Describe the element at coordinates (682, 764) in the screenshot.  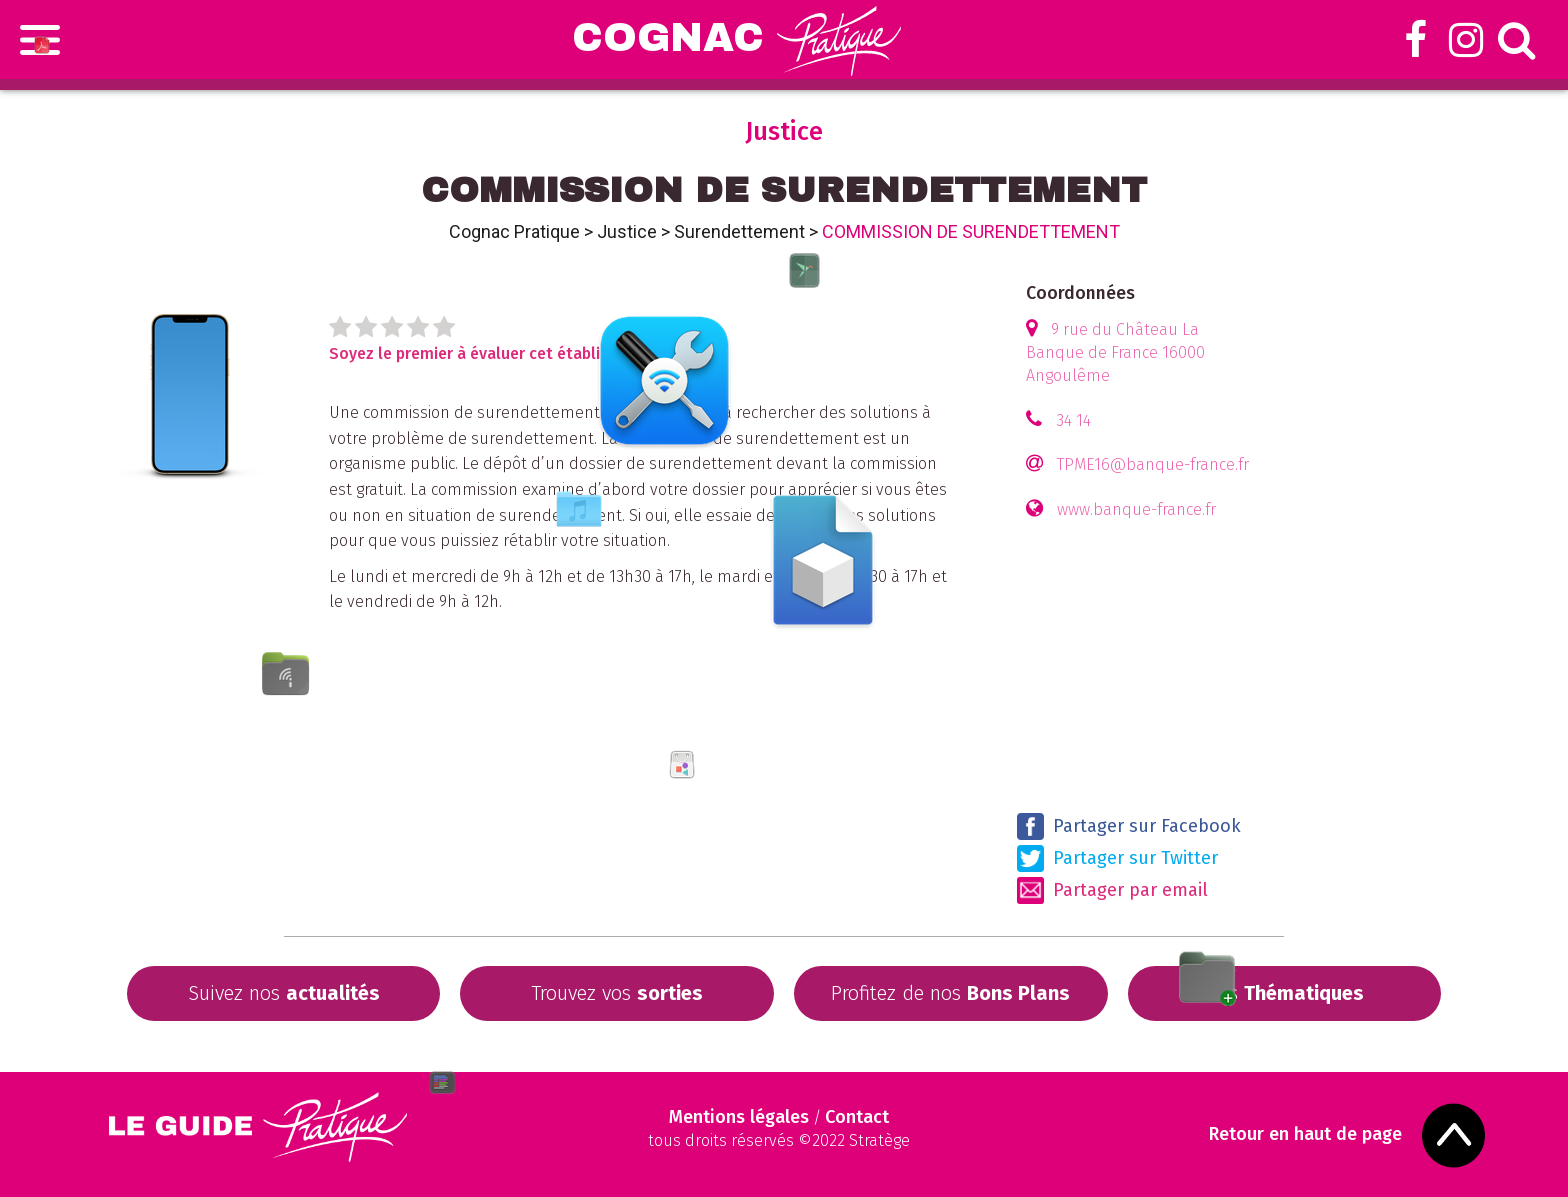
I see `open the software center to browse and install apps` at that location.